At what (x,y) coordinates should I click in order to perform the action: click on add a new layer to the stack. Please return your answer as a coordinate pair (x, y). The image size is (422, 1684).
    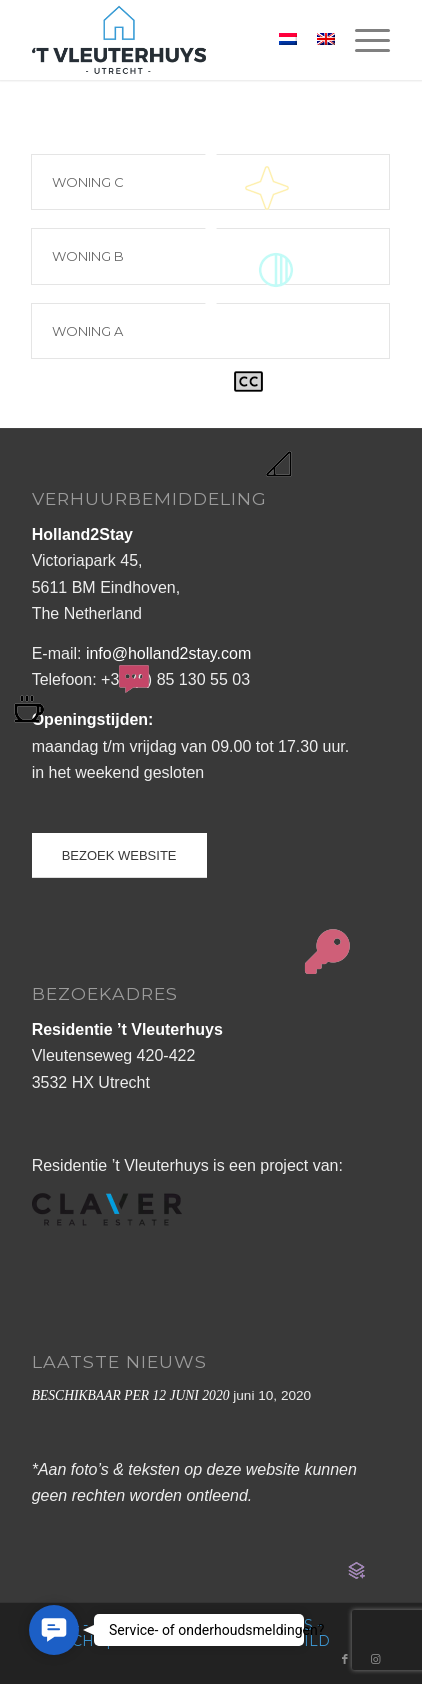
    Looking at the image, I should click on (356, 1570).